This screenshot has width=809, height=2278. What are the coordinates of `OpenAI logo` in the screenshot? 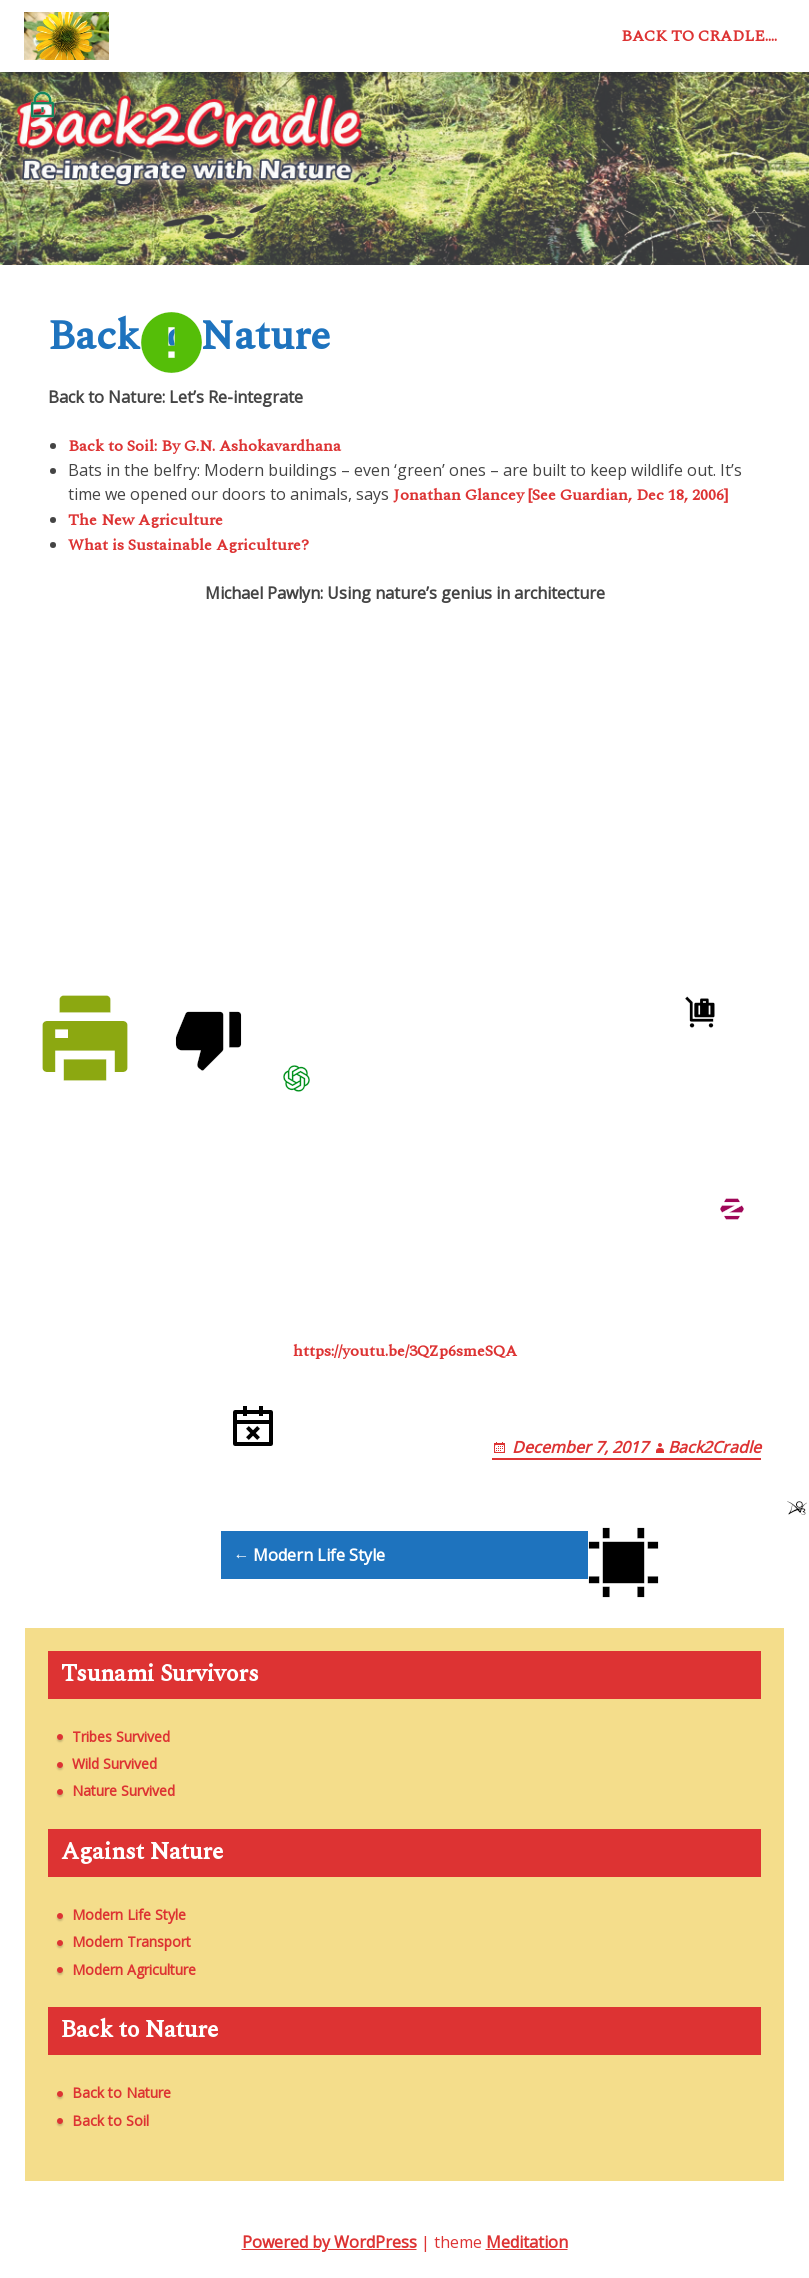 It's located at (296, 1078).